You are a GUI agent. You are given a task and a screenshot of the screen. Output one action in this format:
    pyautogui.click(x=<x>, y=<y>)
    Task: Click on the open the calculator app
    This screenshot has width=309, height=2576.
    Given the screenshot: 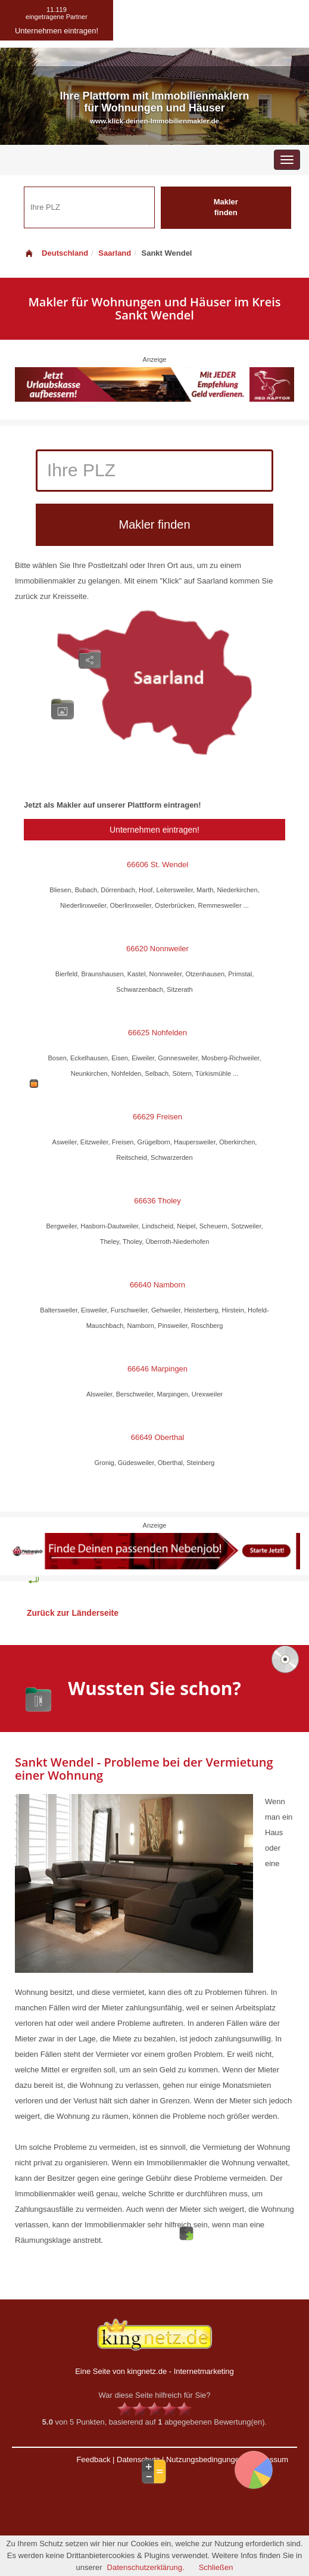 What is the action you would take?
    pyautogui.click(x=154, y=2471)
    